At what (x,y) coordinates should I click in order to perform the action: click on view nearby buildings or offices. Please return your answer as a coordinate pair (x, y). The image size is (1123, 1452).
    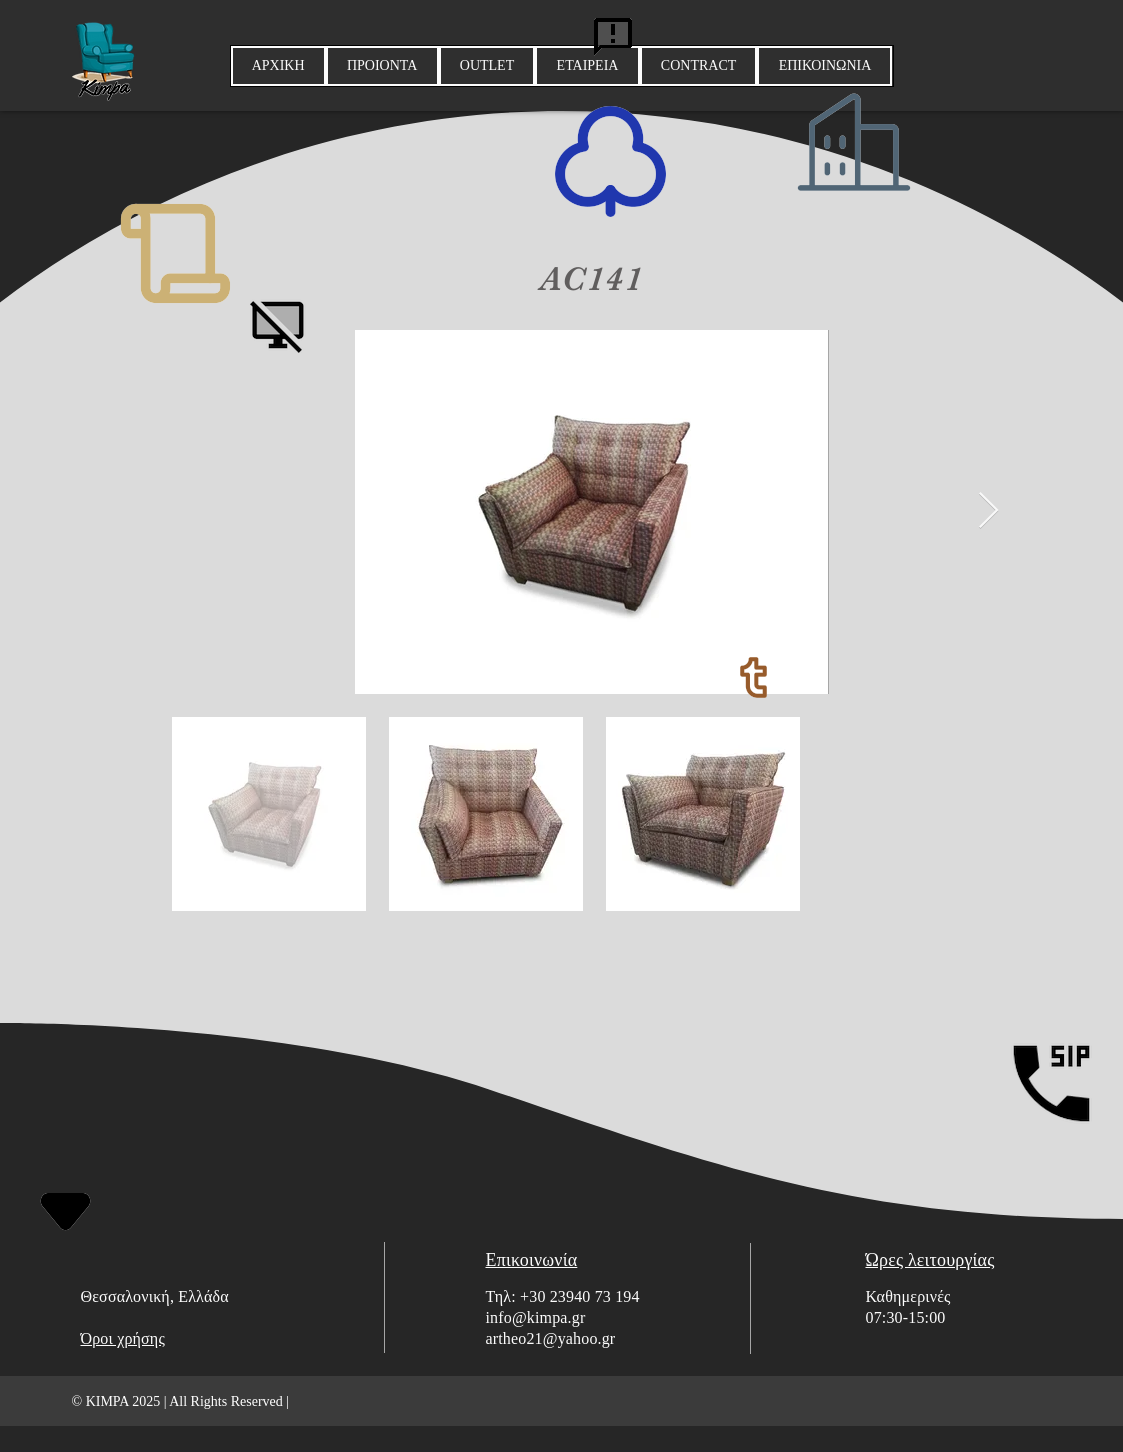
    Looking at the image, I should click on (854, 146).